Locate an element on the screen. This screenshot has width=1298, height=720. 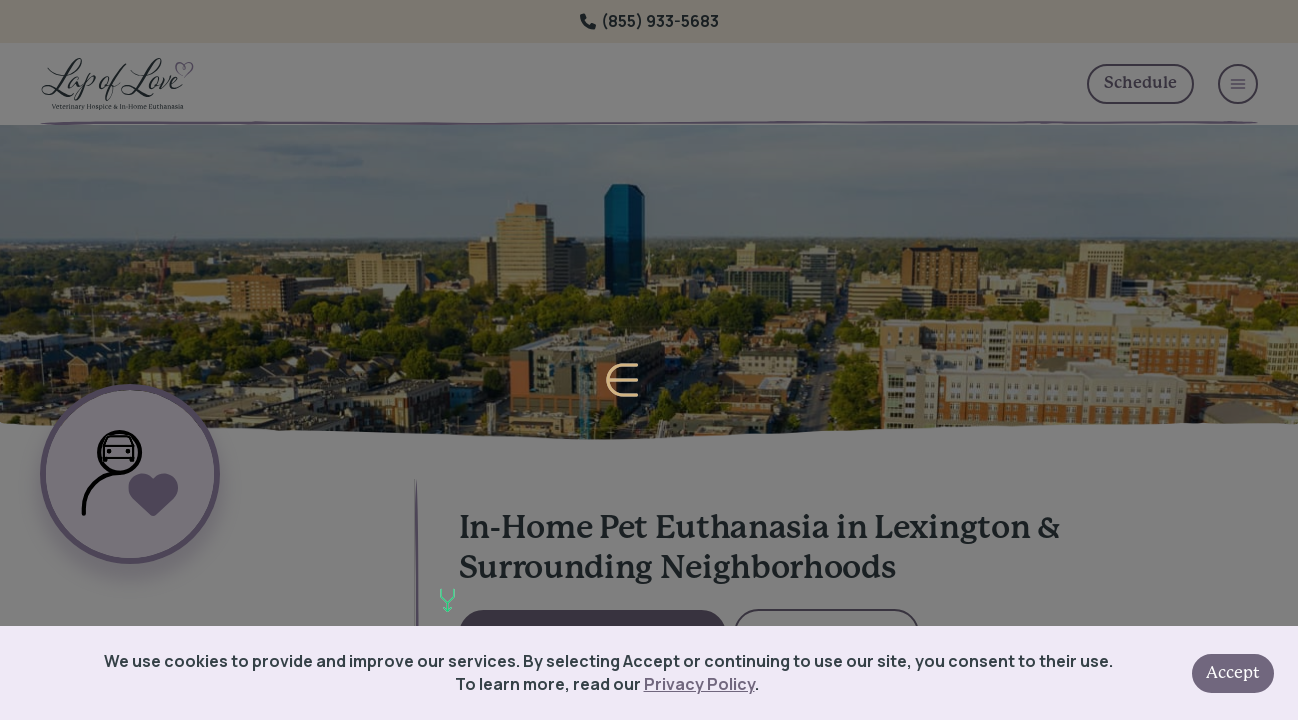
access vehicle or car-related settings is located at coordinates (118, 448).